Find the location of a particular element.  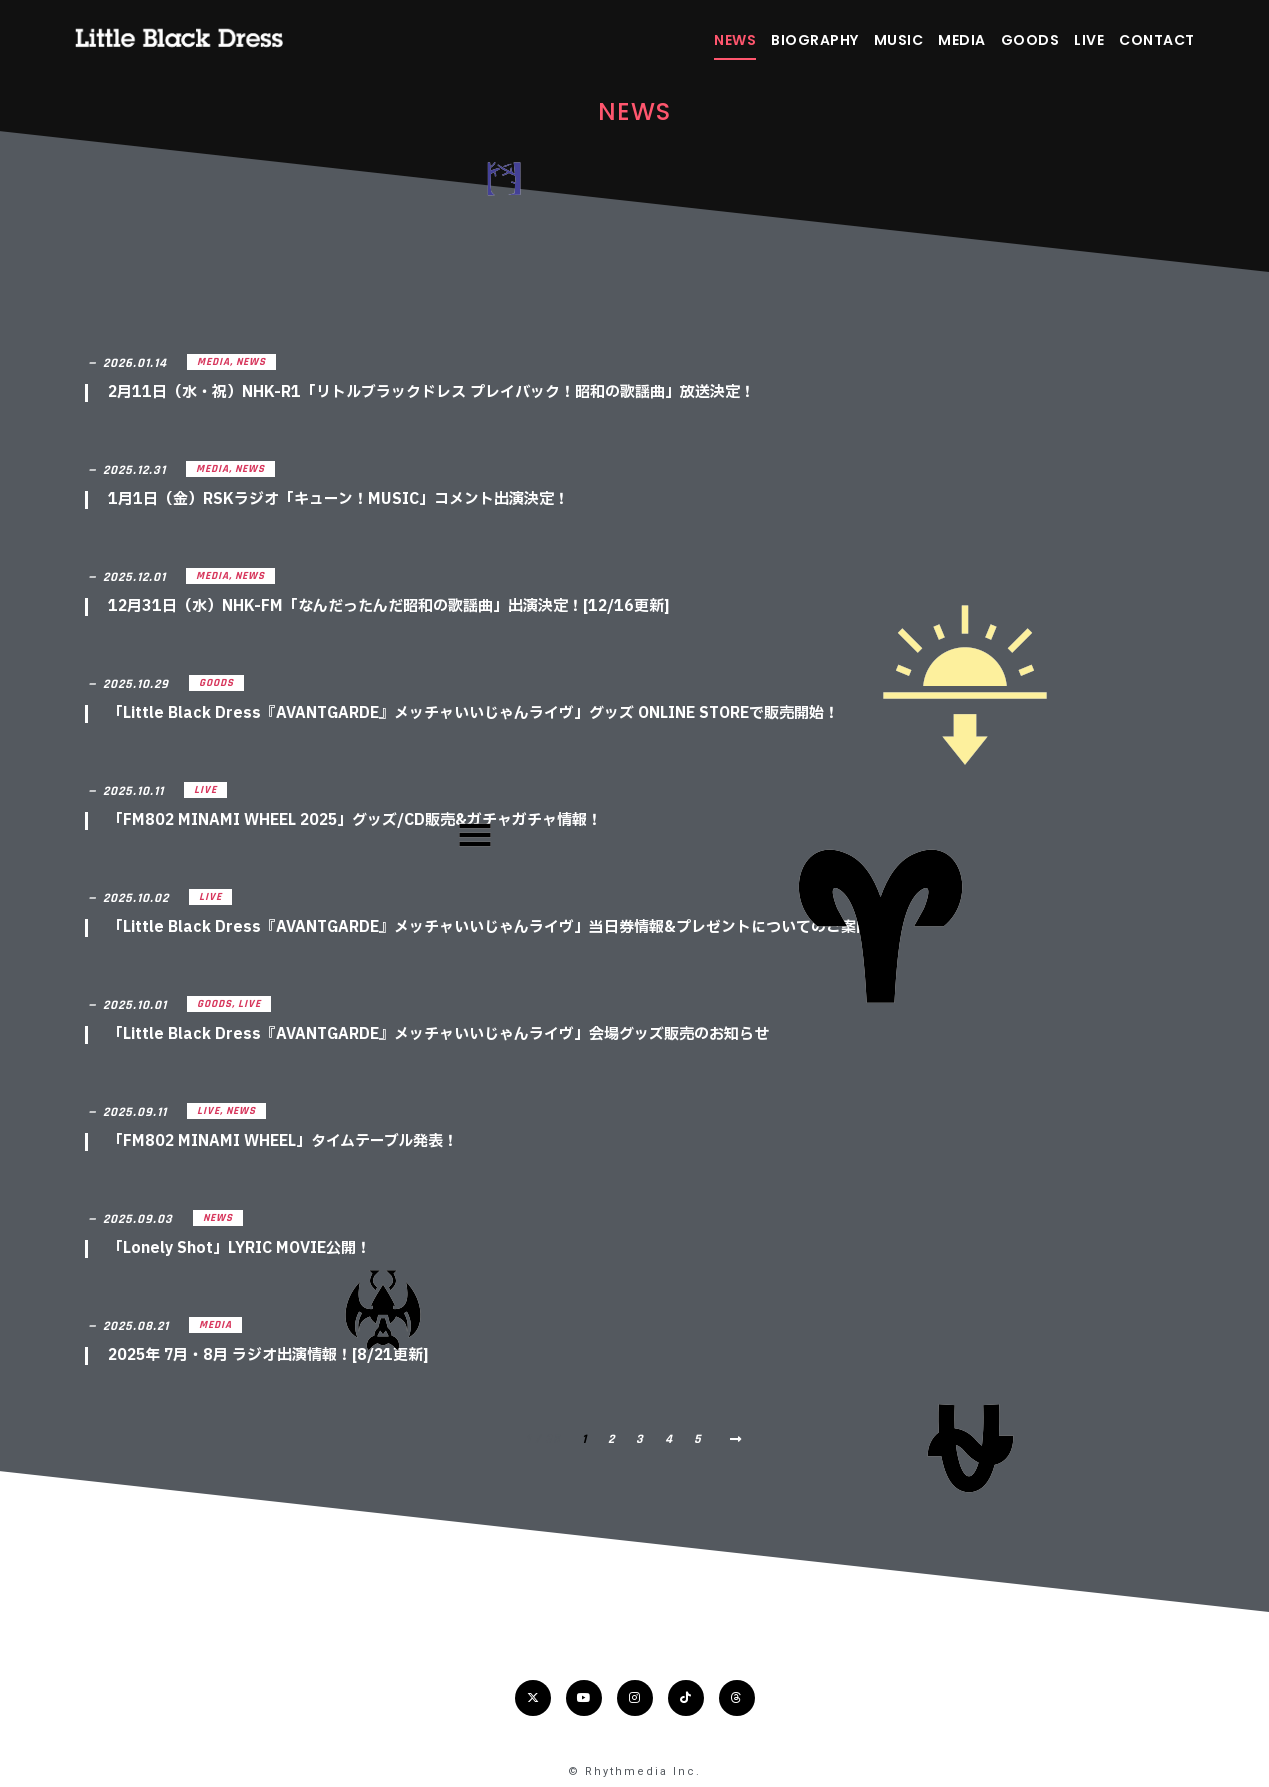

enter a forest zone or nature area is located at coordinates (504, 179).